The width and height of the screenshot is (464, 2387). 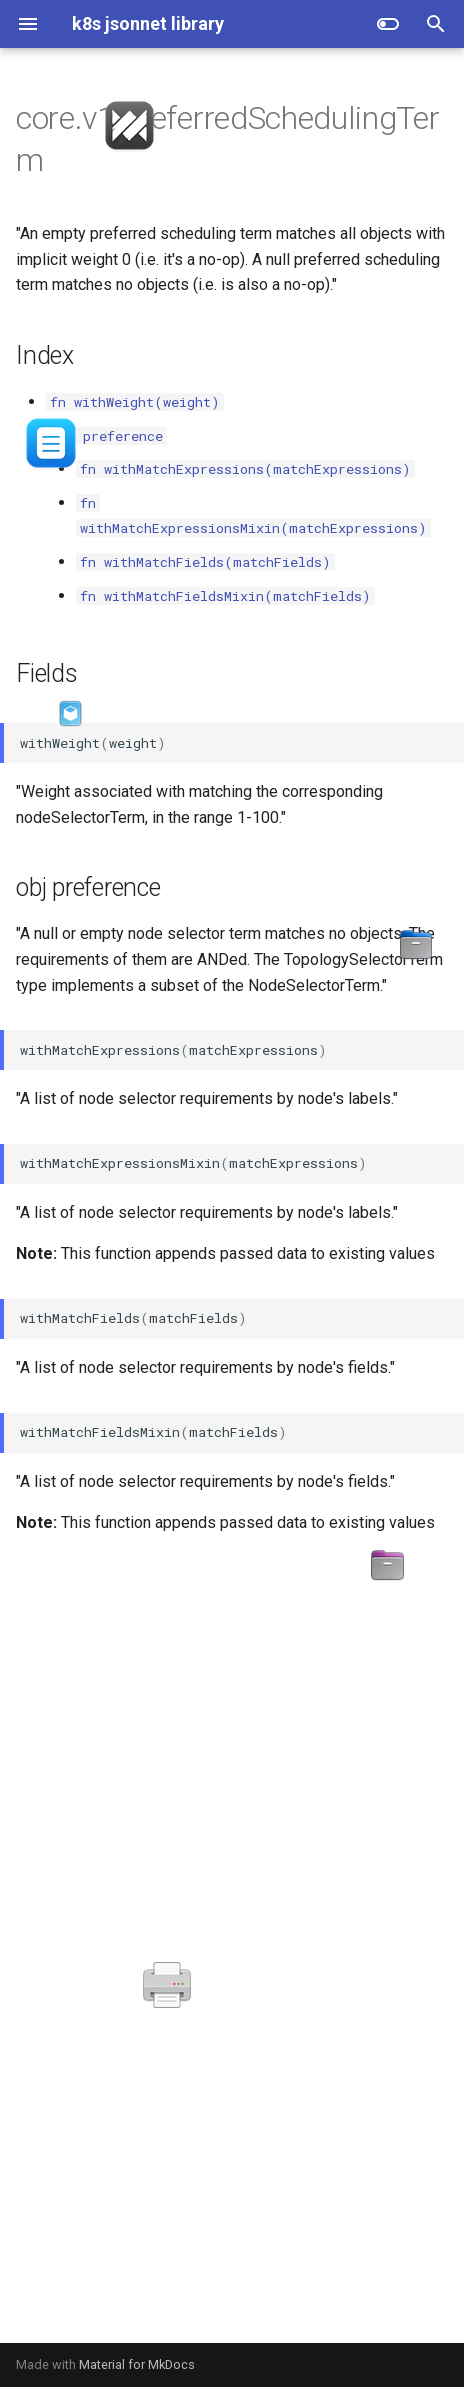 What do you see at coordinates (167, 1985) in the screenshot?
I see `print the current document` at bounding box center [167, 1985].